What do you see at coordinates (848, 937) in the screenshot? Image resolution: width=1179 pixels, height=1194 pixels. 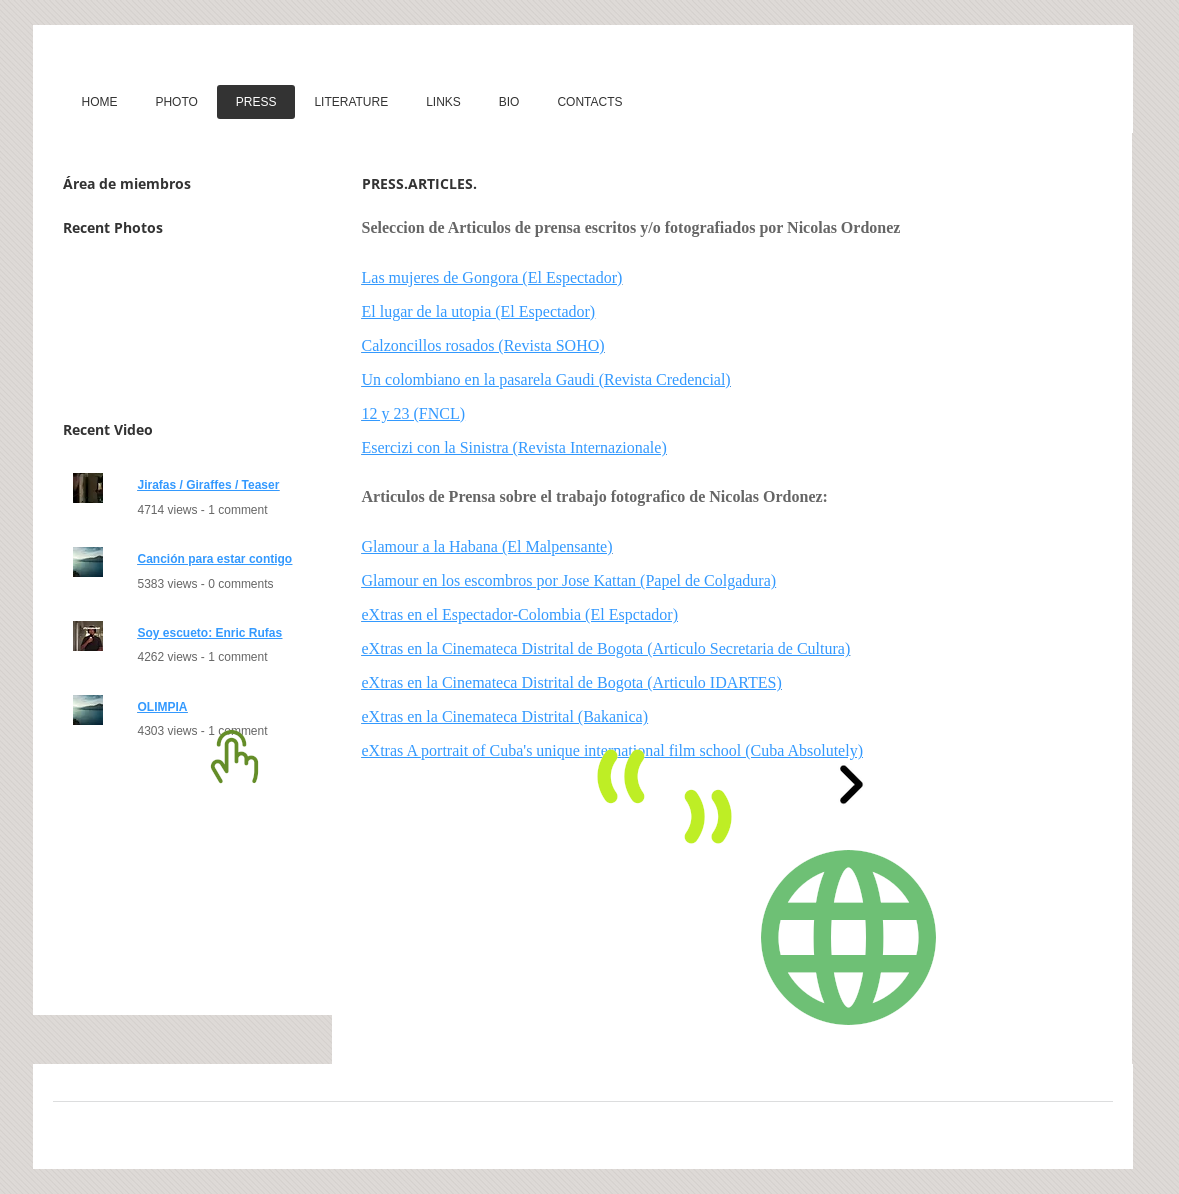 I see `access internet or network settings` at bounding box center [848, 937].